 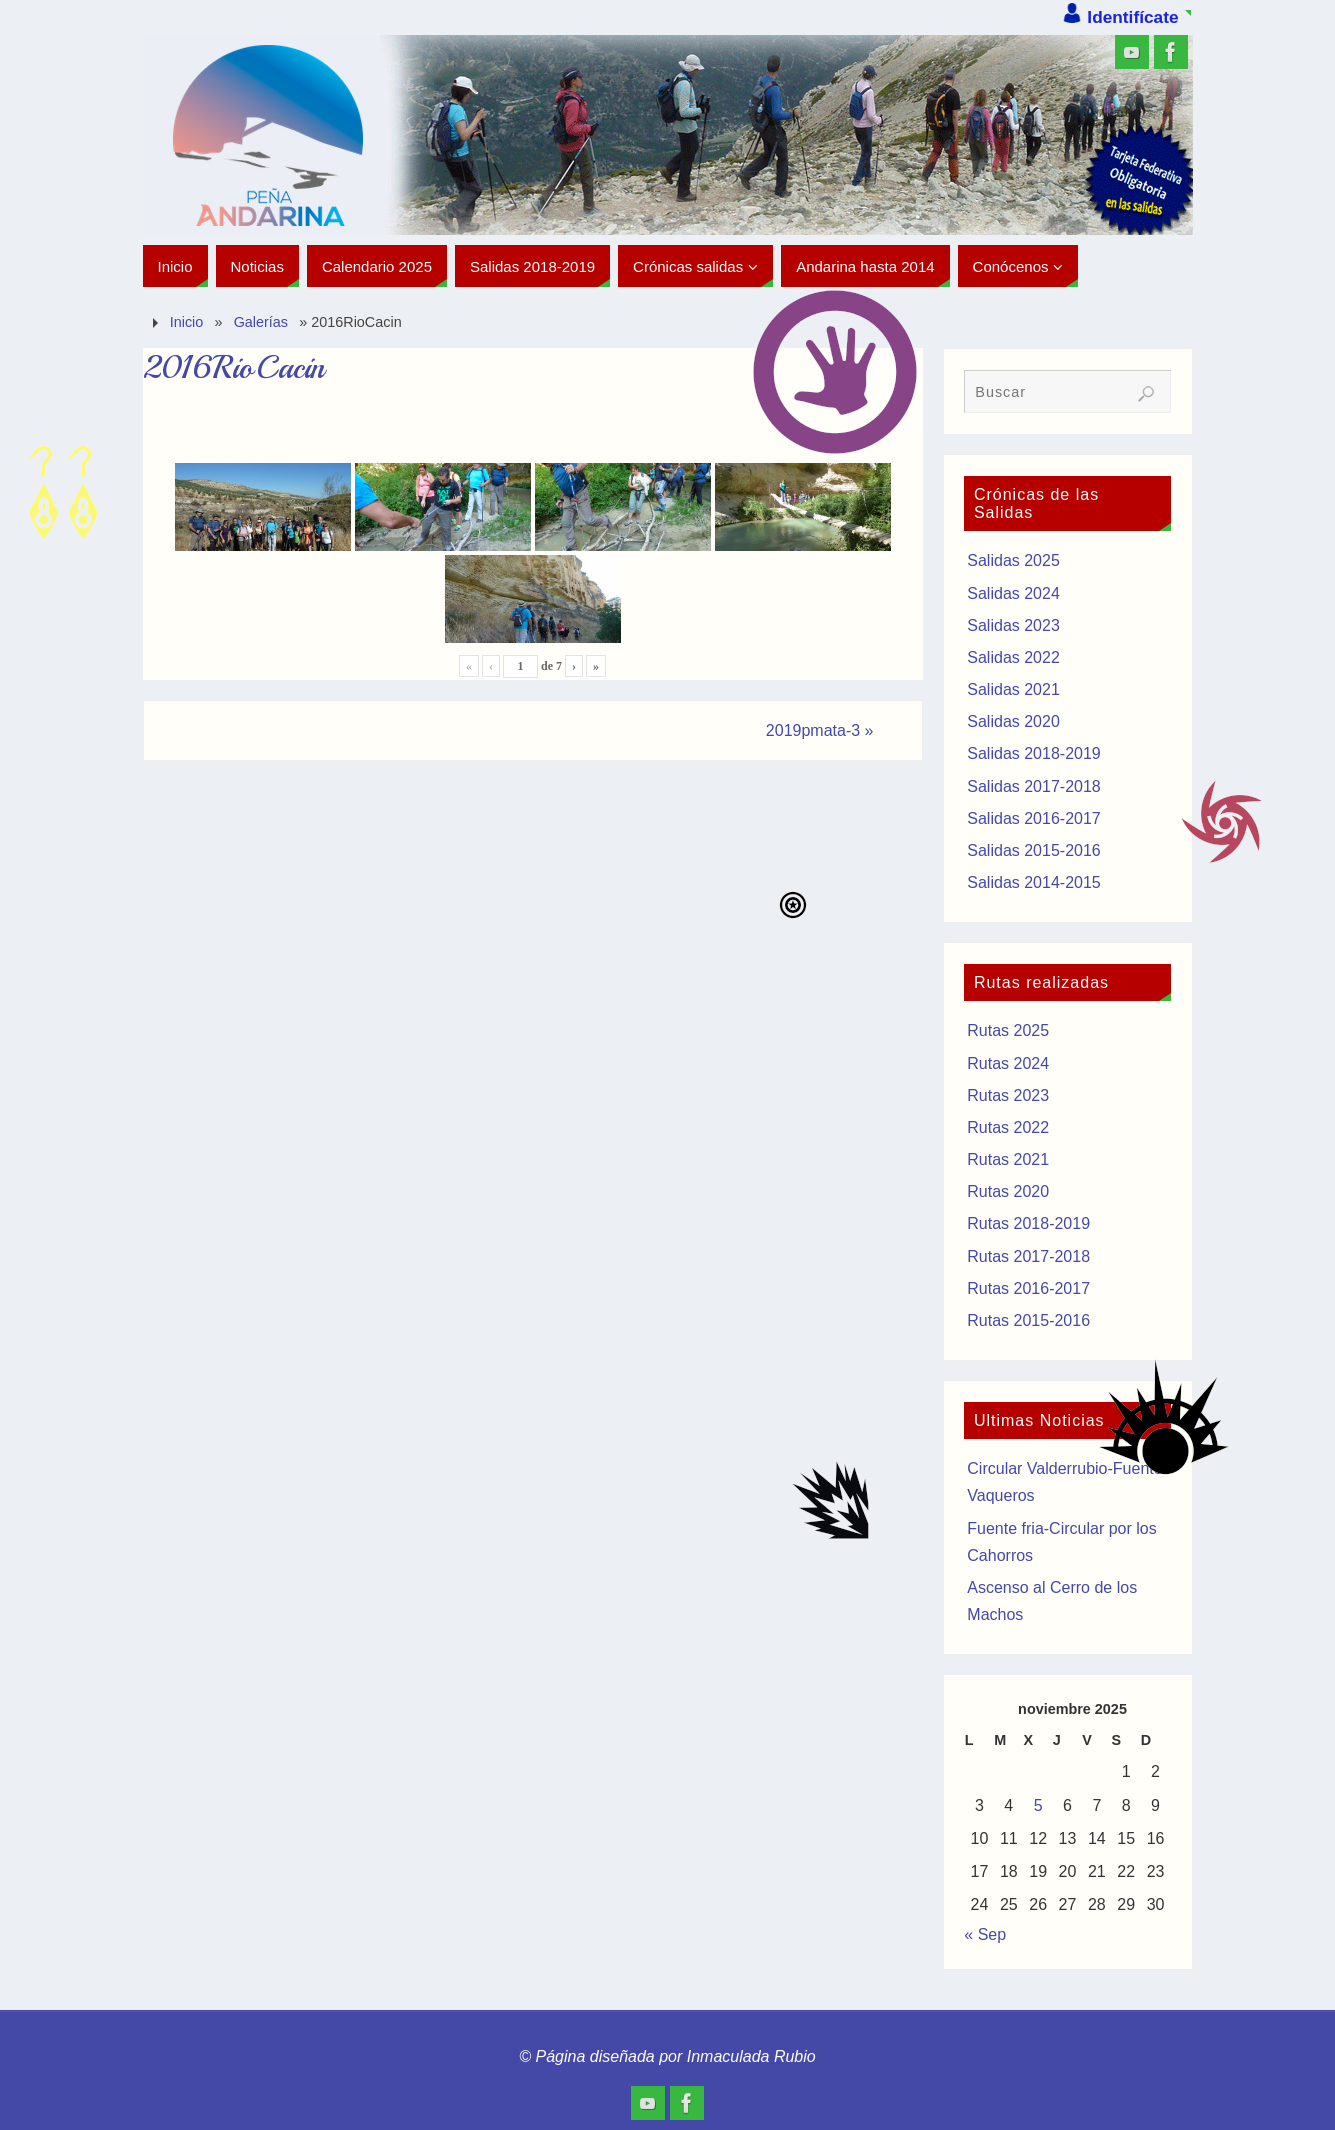 I want to click on indicates an interactive or usable item, so click(x=835, y=372).